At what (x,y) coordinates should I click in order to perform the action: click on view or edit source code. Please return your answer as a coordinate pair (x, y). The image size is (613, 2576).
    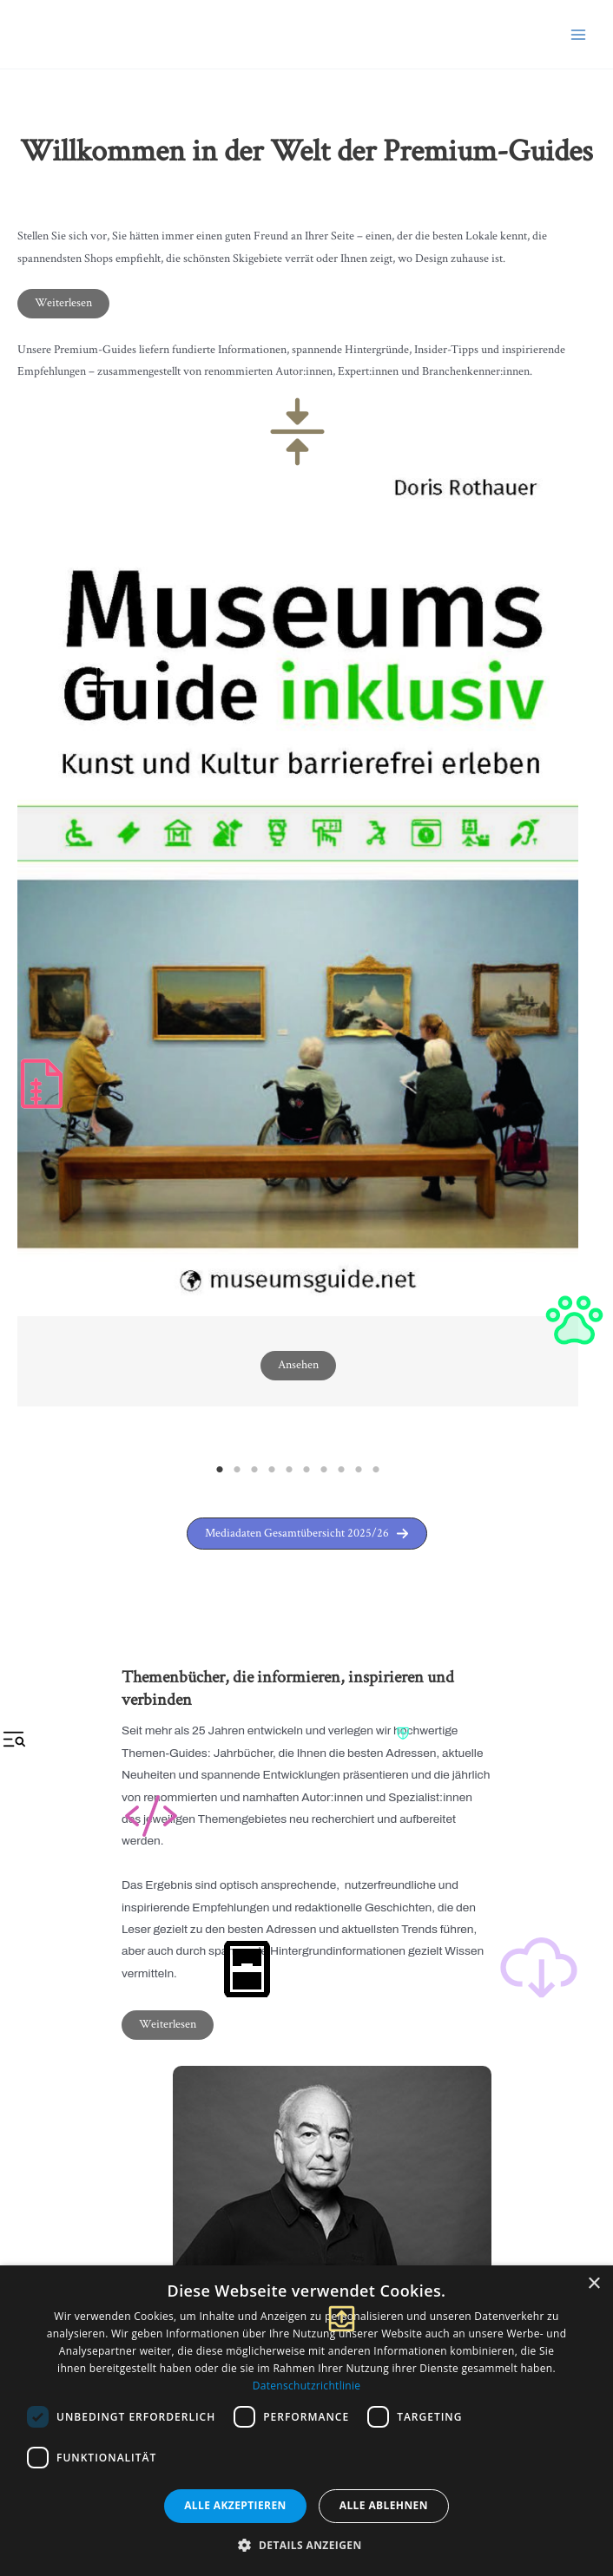
    Looking at the image, I should click on (151, 1816).